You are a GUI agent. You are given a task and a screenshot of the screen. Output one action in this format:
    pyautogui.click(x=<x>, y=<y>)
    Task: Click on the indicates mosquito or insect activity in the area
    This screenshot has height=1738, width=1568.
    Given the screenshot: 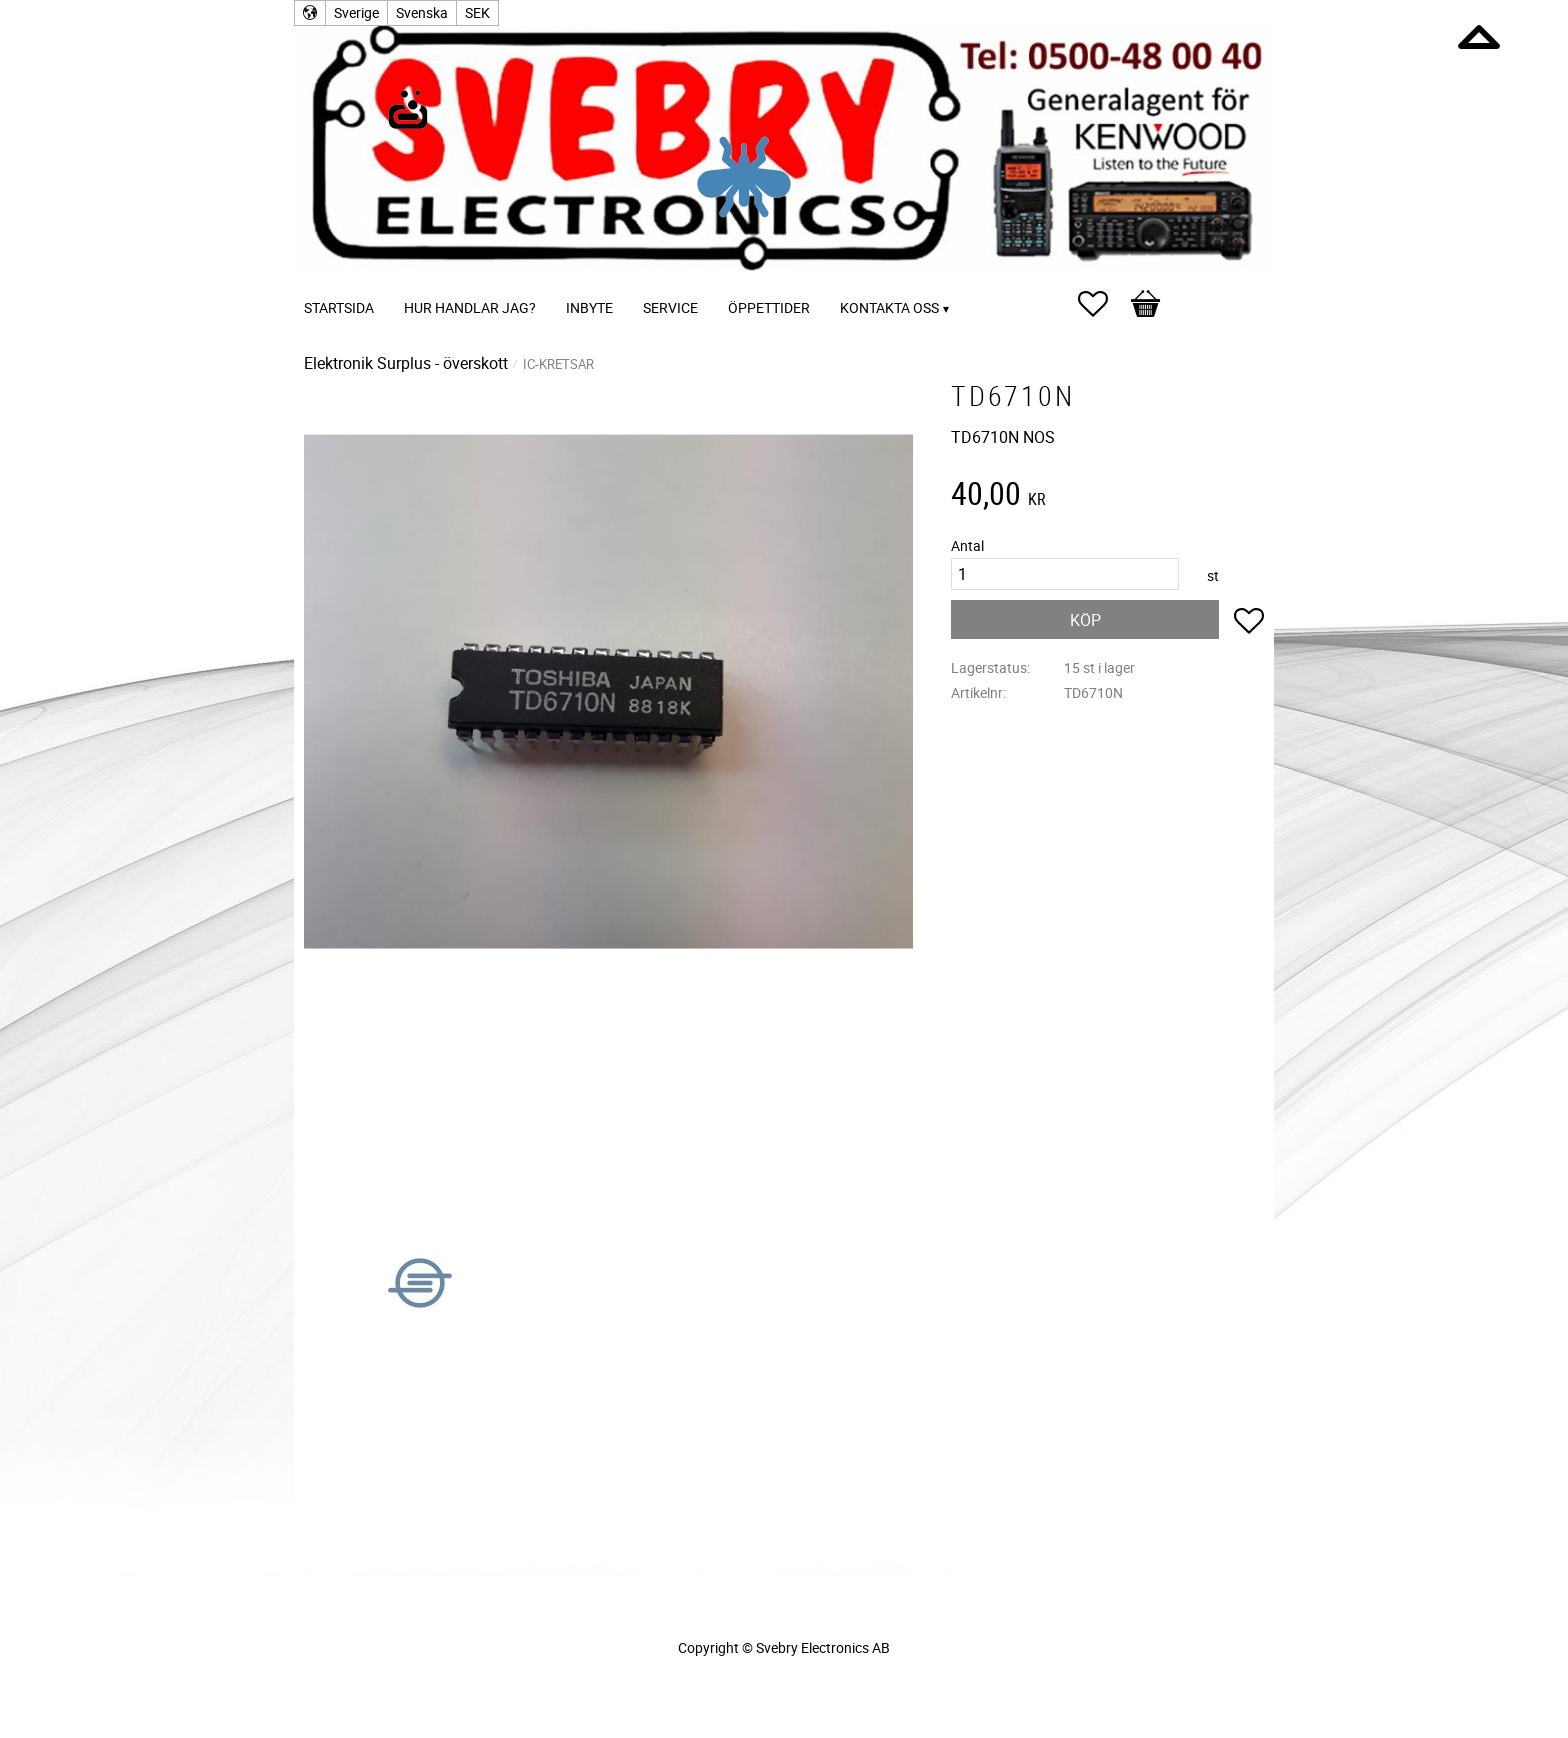 What is the action you would take?
    pyautogui.click(x=744, y=177)
    